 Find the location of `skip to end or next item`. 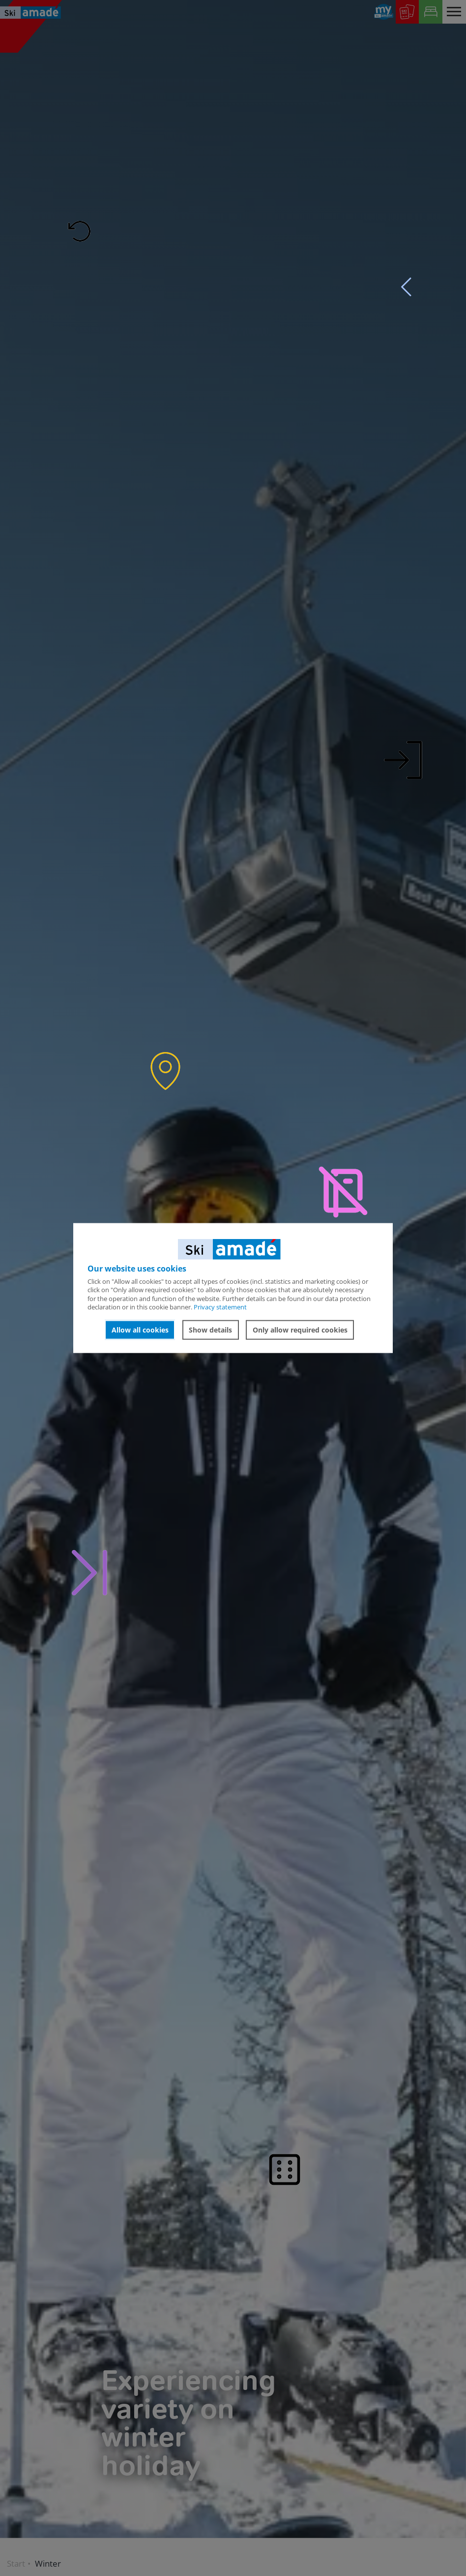

skip to end or next item is located at coordinates (90, 1573).